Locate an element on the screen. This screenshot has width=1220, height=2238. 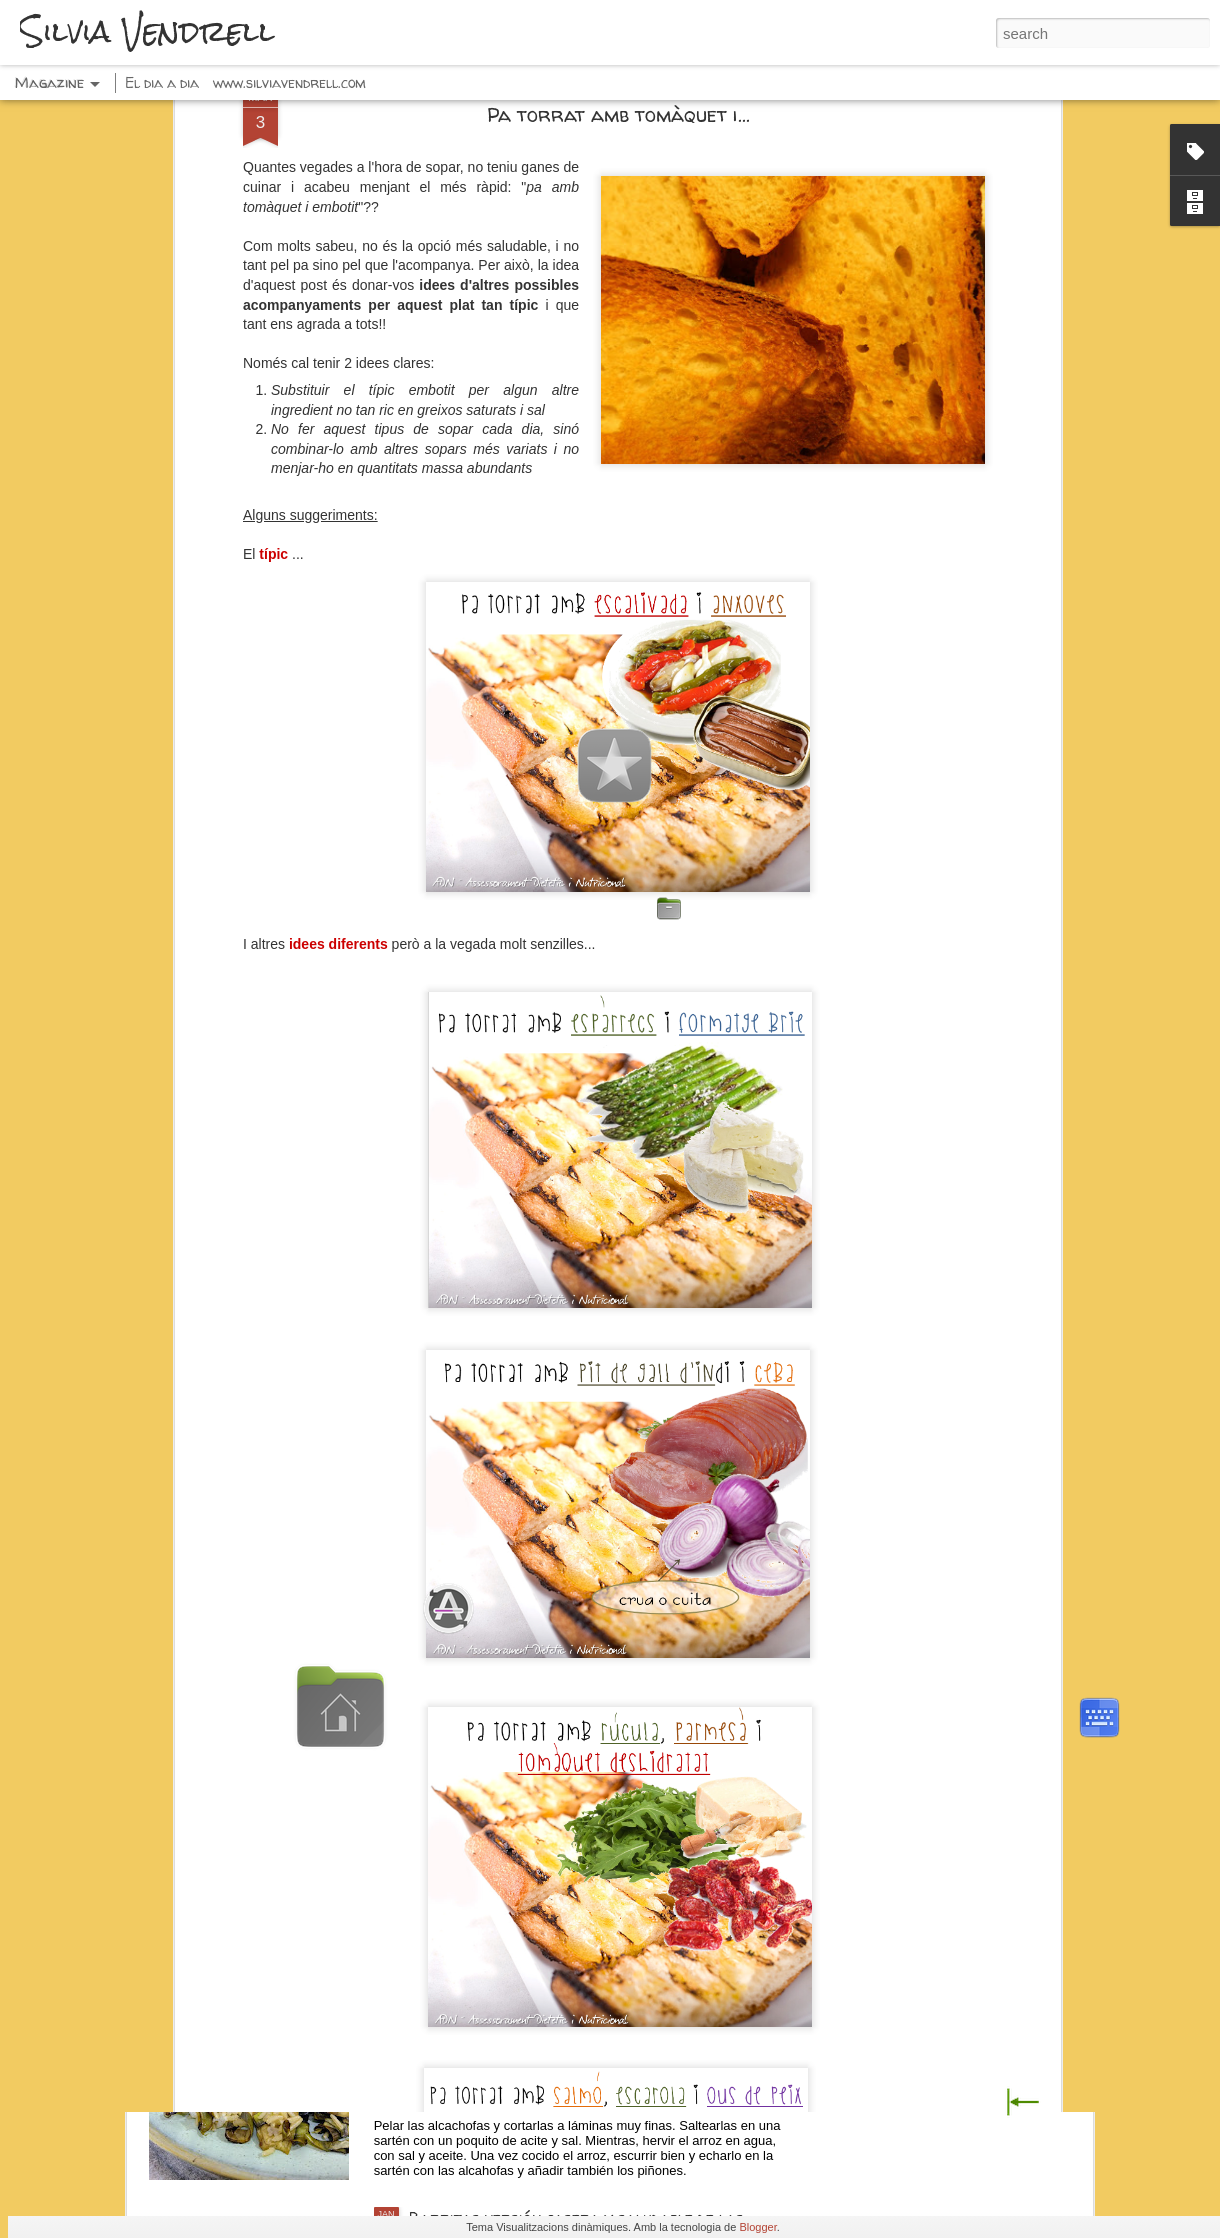
open the iTunes Store app is located at coordinates (614, 765).